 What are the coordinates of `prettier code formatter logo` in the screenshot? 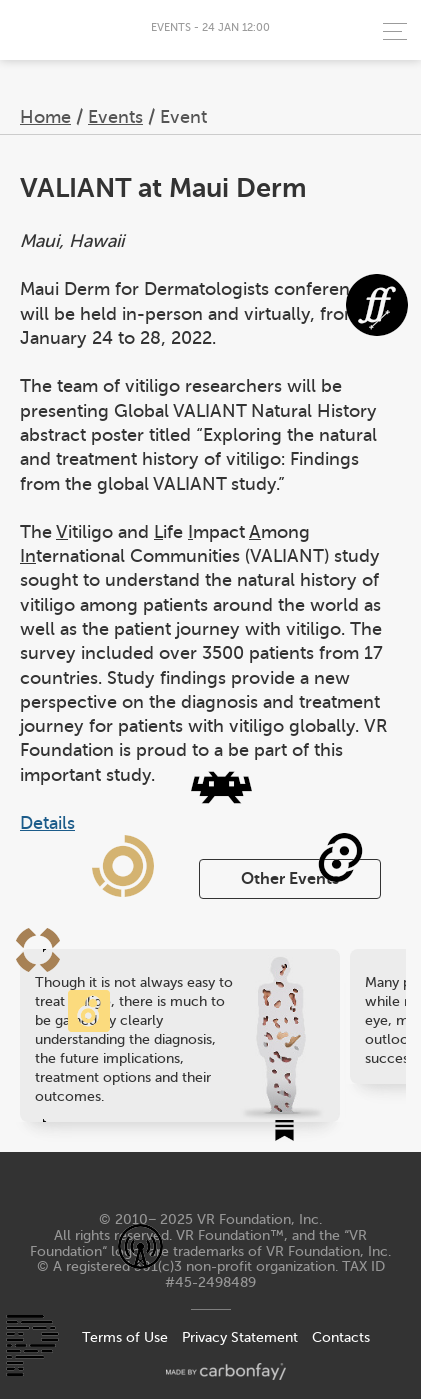 It's located at (32, 1345).